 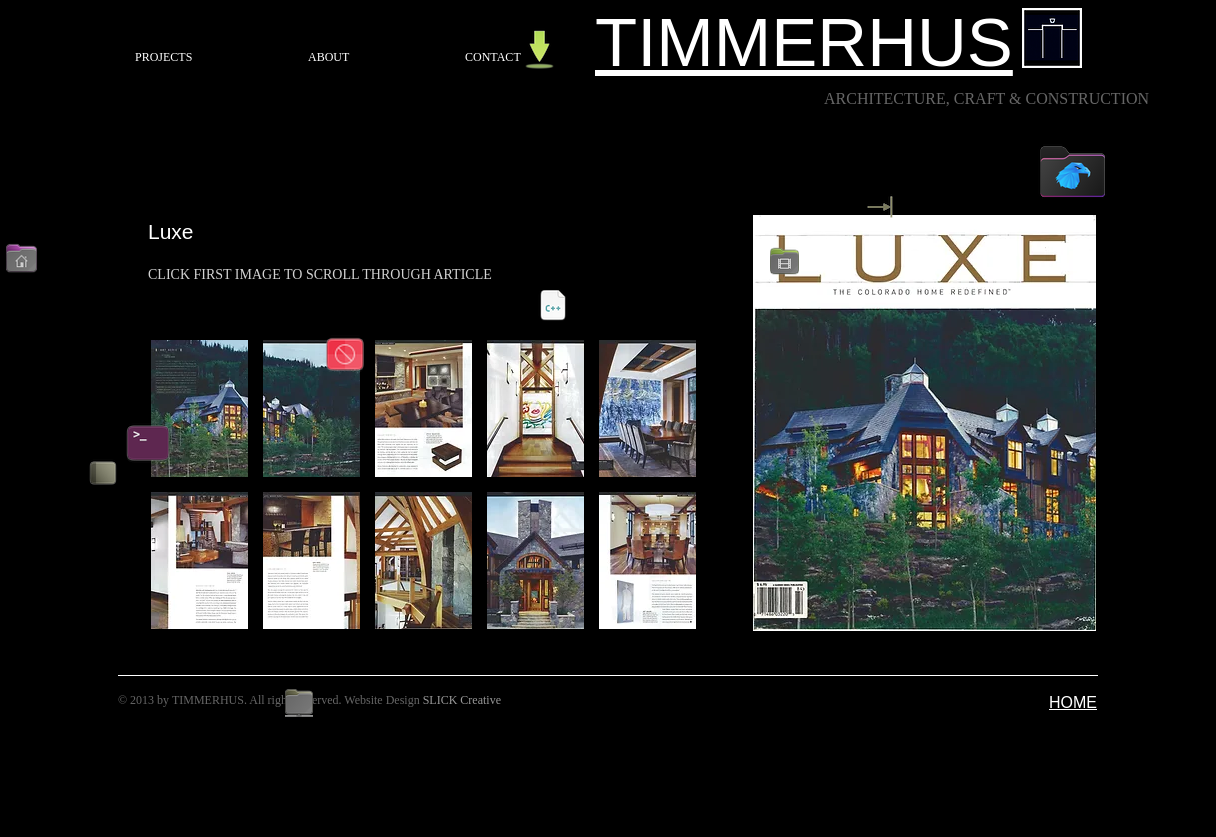 What do you see at coordinates (148, 443) in the screenshot?
I see `open terminal application` at bounding box center [148, 443].